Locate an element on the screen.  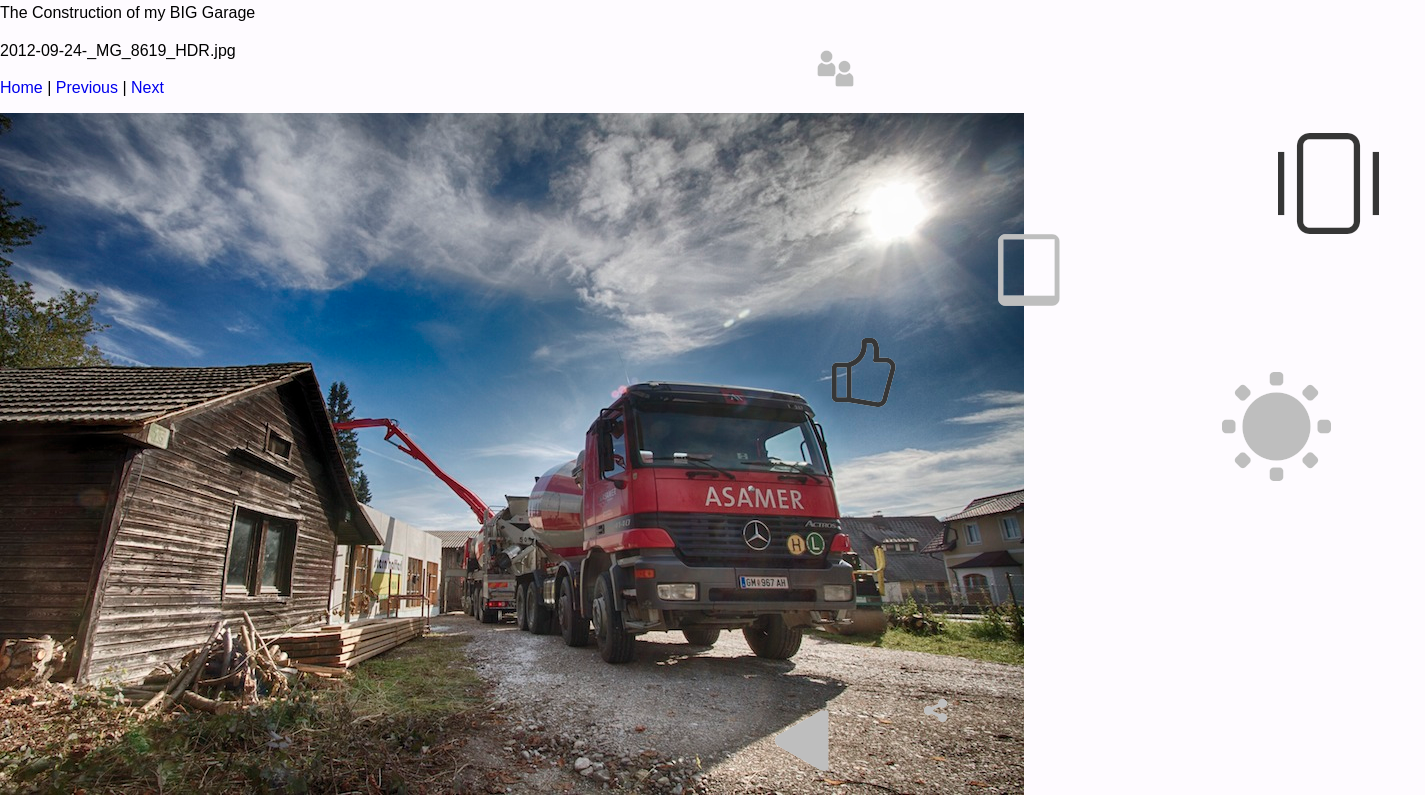
access sharing preferences and settings is located at coordinates (935, 710).